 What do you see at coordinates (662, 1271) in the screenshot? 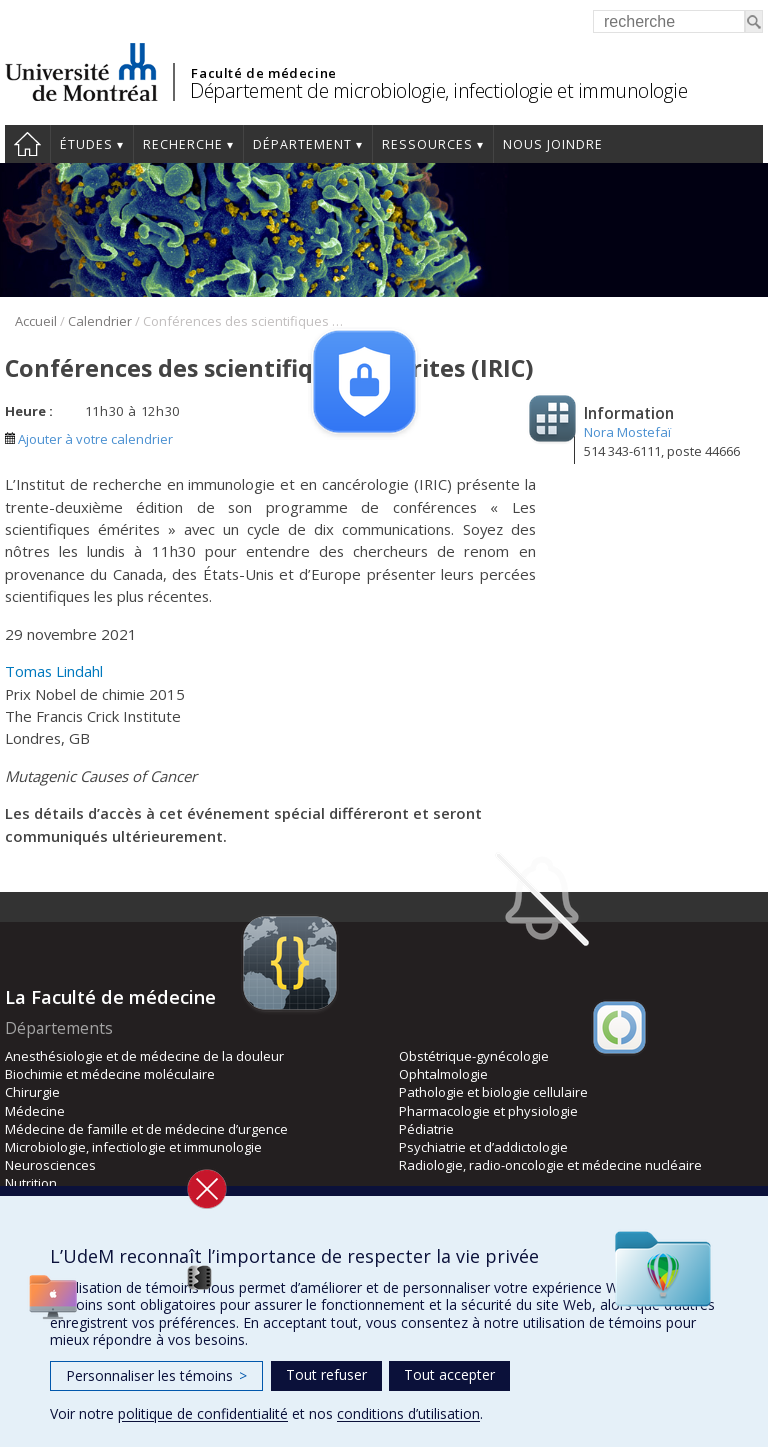
I see `open folder containing CorelDRAW files` at bounding box center [662, 1271].